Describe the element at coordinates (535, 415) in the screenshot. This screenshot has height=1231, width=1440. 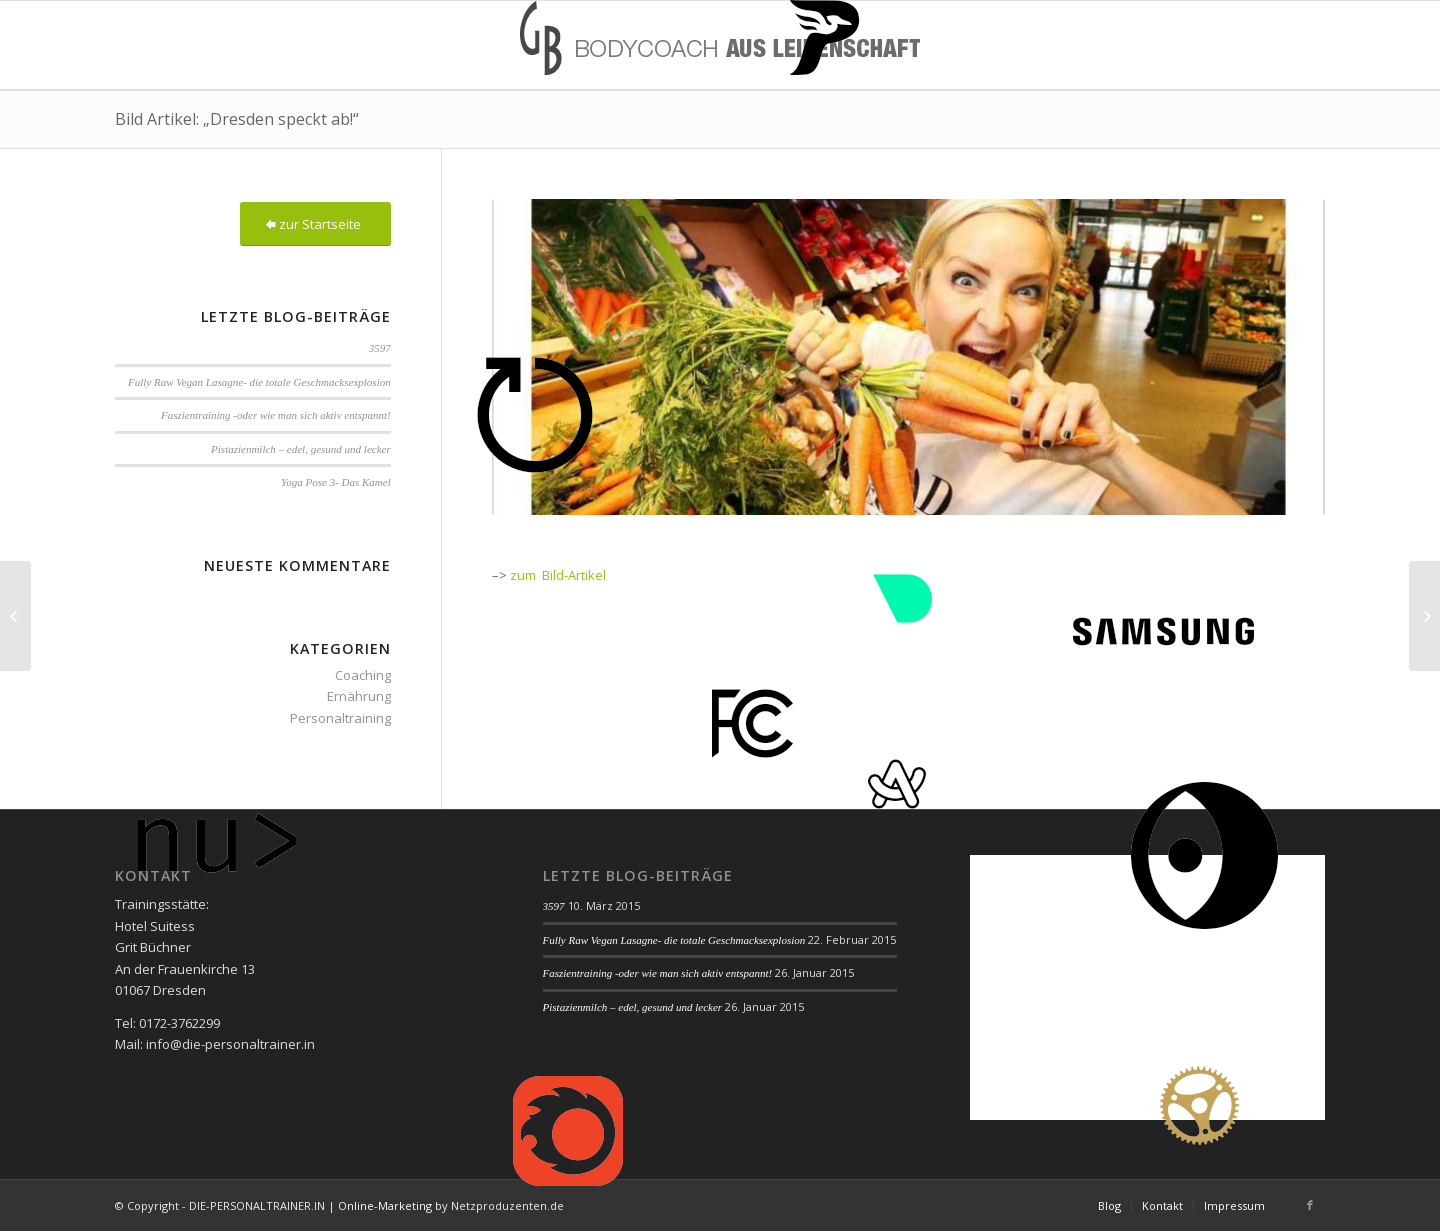
I see `reset or restore to default settings` at that location.